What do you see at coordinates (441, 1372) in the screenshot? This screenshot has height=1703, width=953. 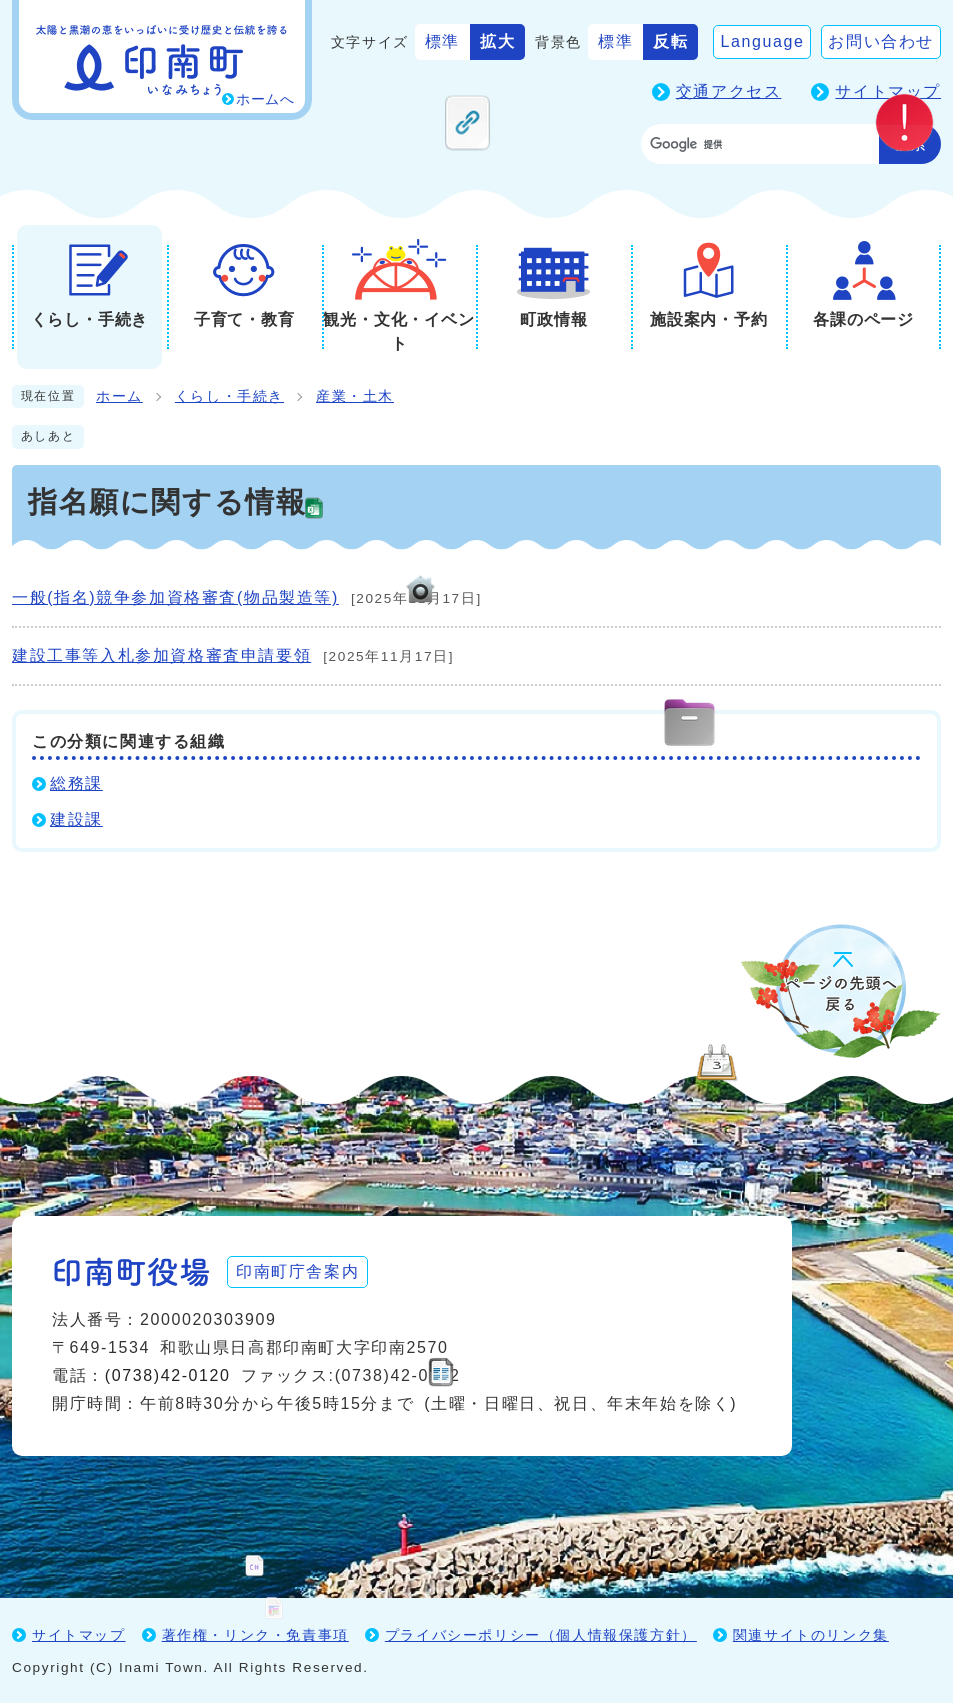 I see `open an opendocument master document file` at bounding box center [441, 1372].